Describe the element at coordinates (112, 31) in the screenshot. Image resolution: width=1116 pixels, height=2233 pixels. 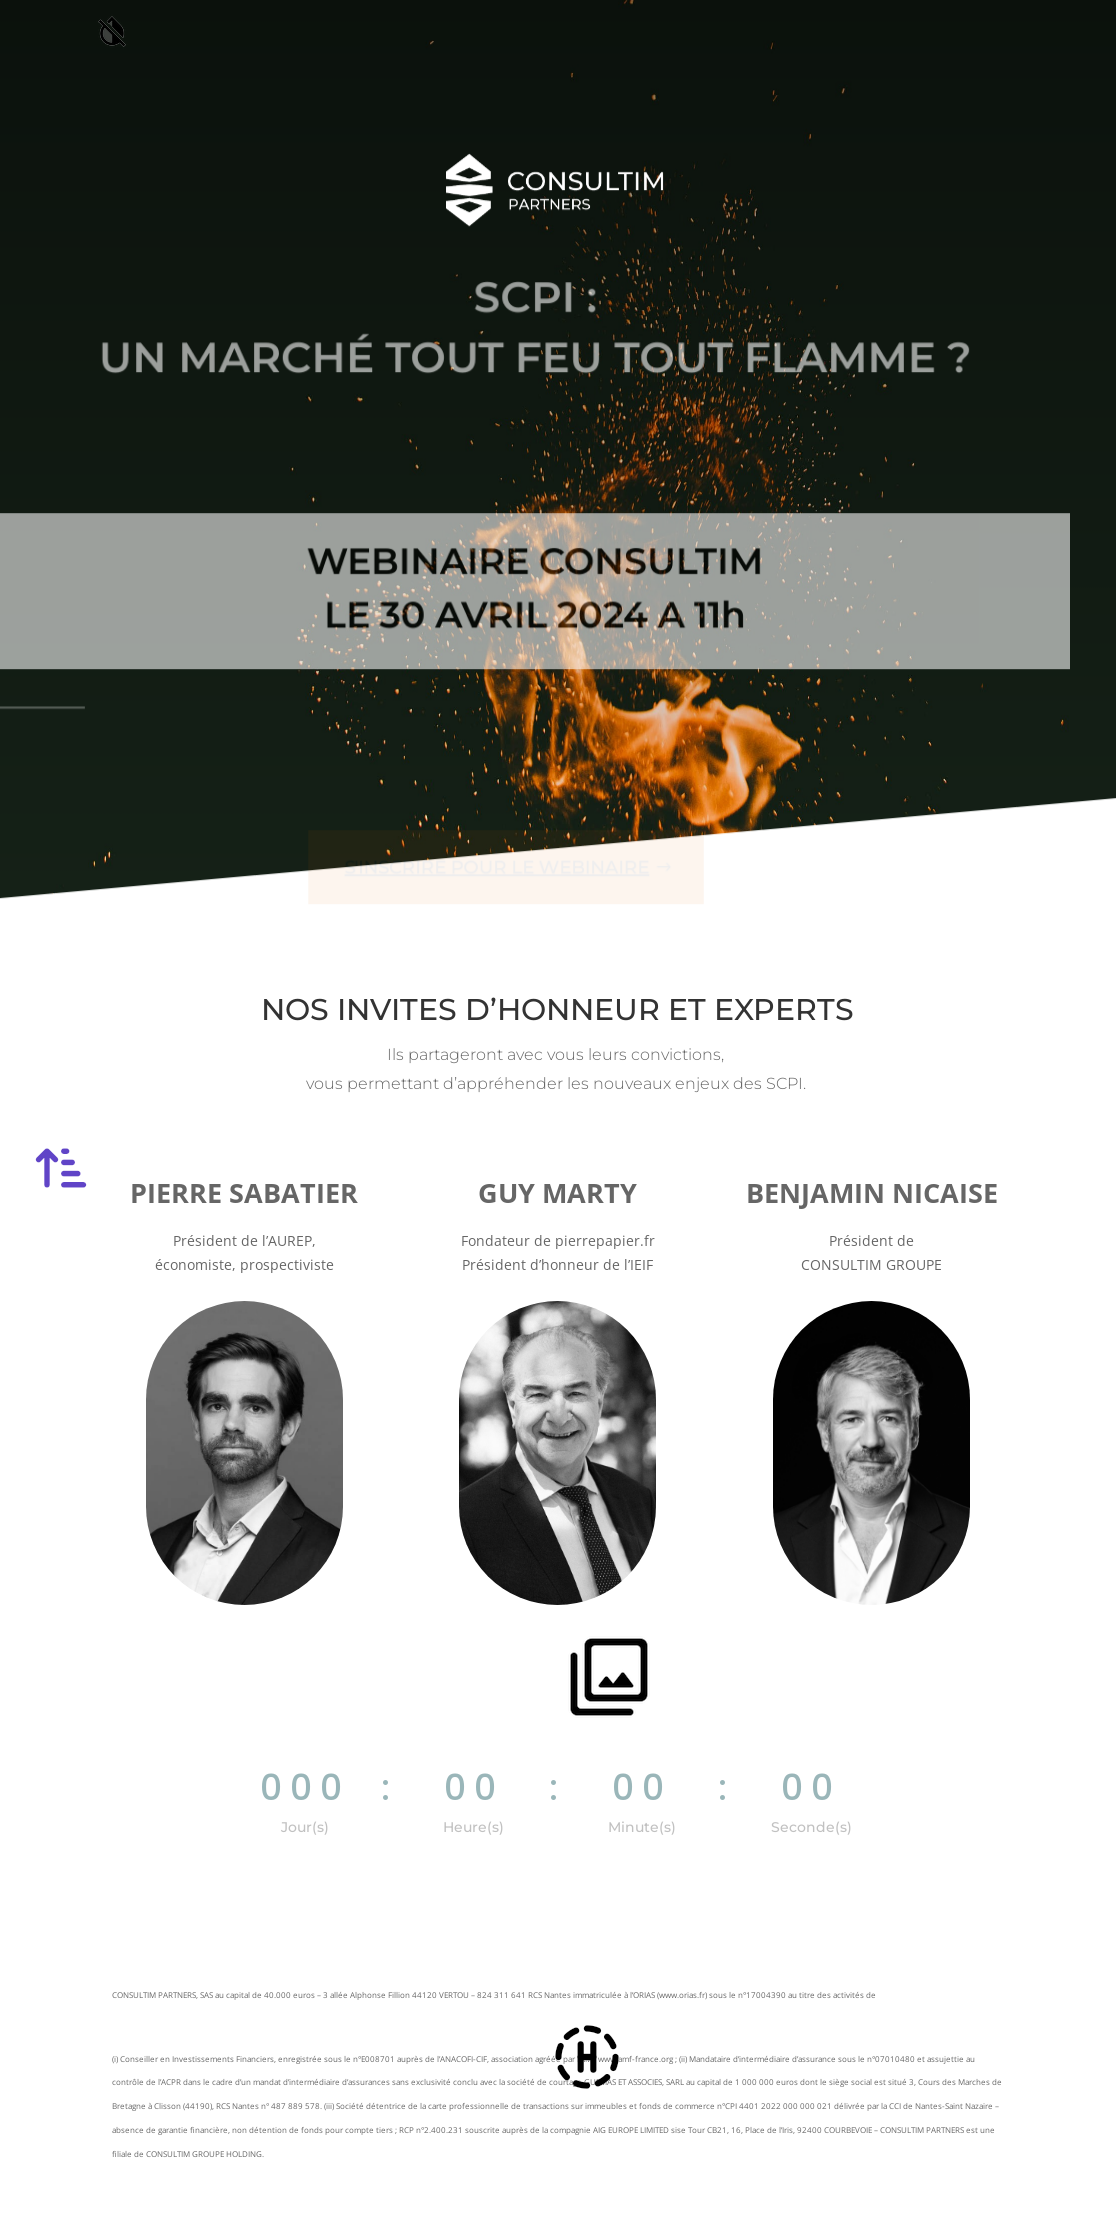
I see `disable color inversion mode` at that location.